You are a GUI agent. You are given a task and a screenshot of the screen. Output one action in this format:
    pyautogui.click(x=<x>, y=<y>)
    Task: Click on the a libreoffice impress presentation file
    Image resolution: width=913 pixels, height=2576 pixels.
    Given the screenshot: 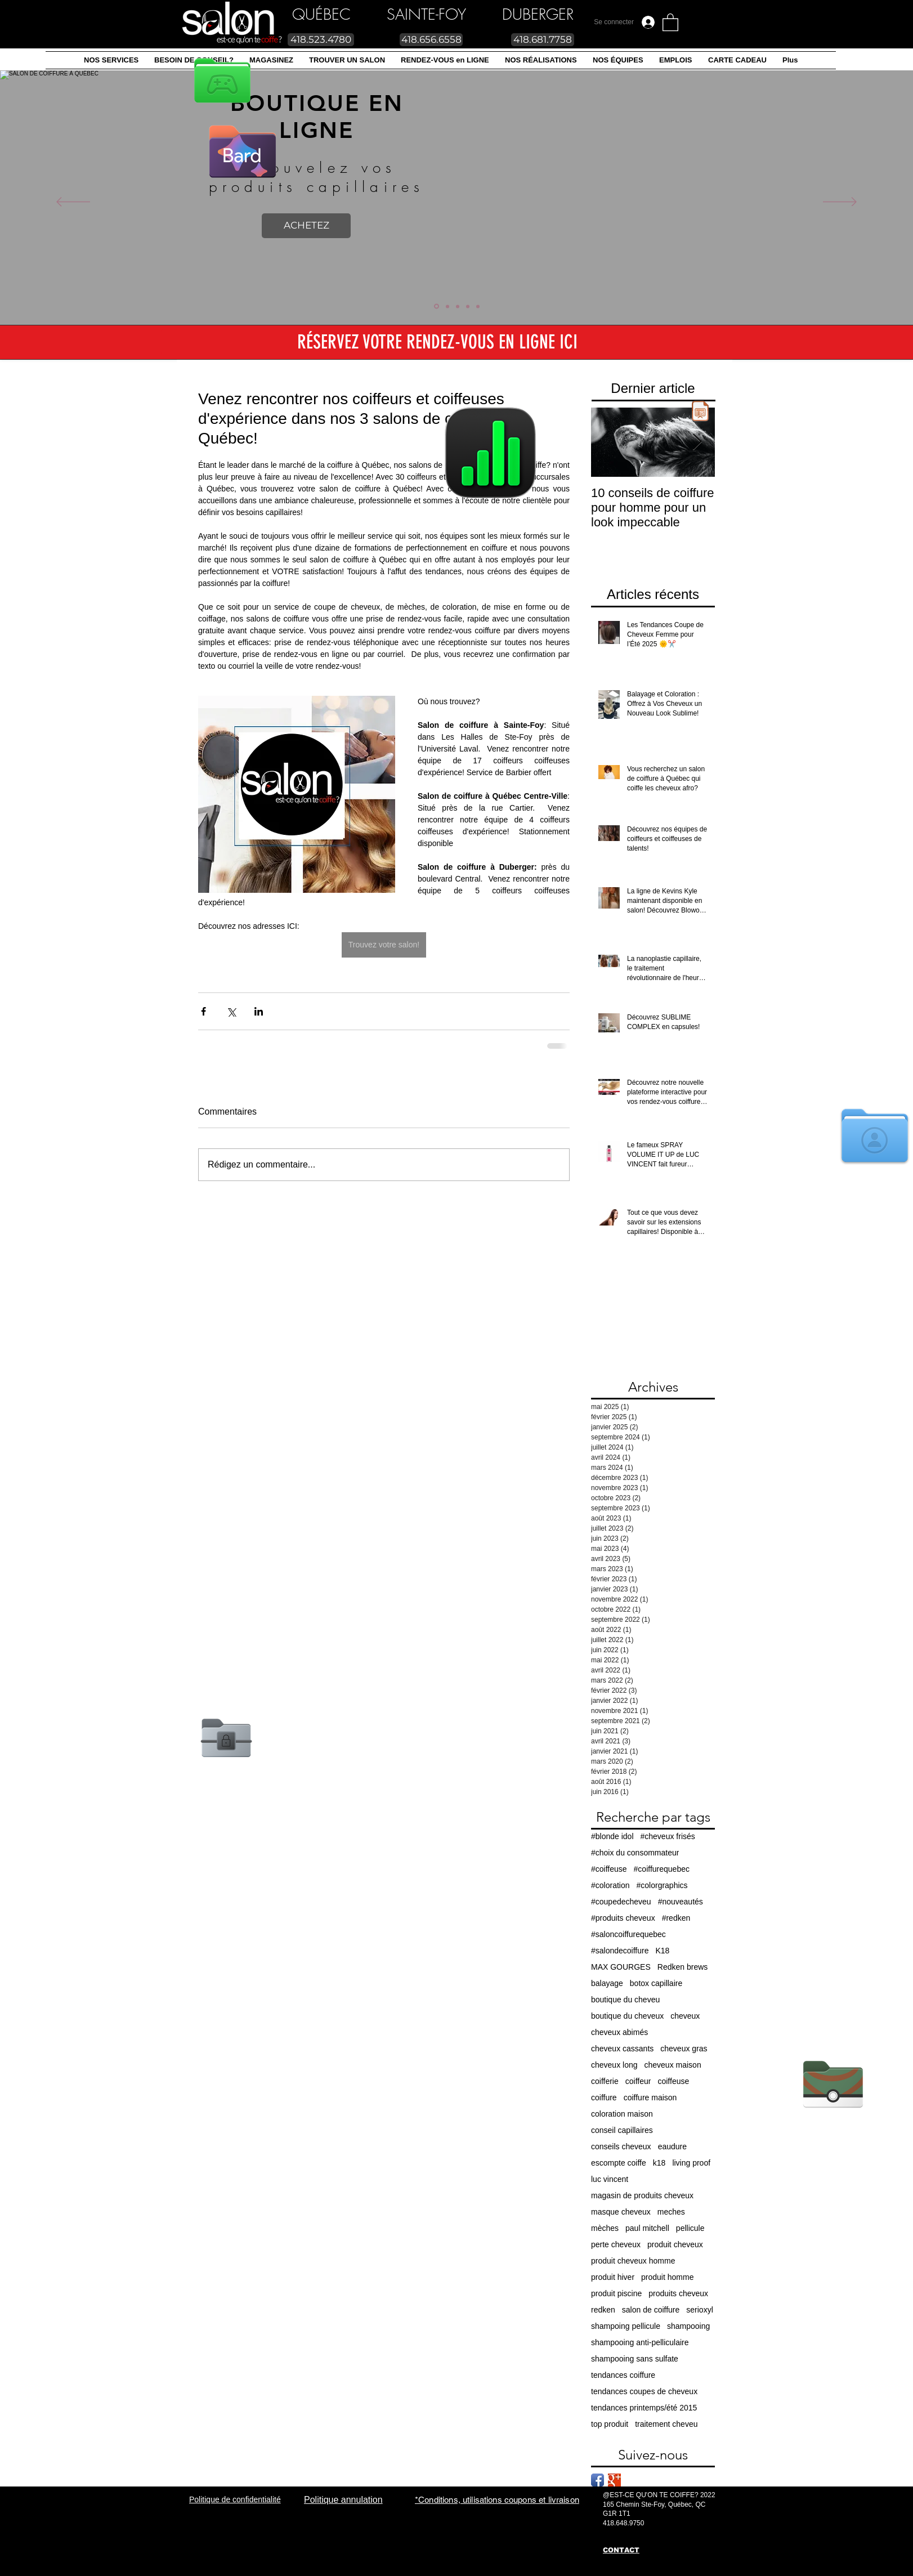 What is the action you would take?
    pyautogui.click(x=700, y=411)
    